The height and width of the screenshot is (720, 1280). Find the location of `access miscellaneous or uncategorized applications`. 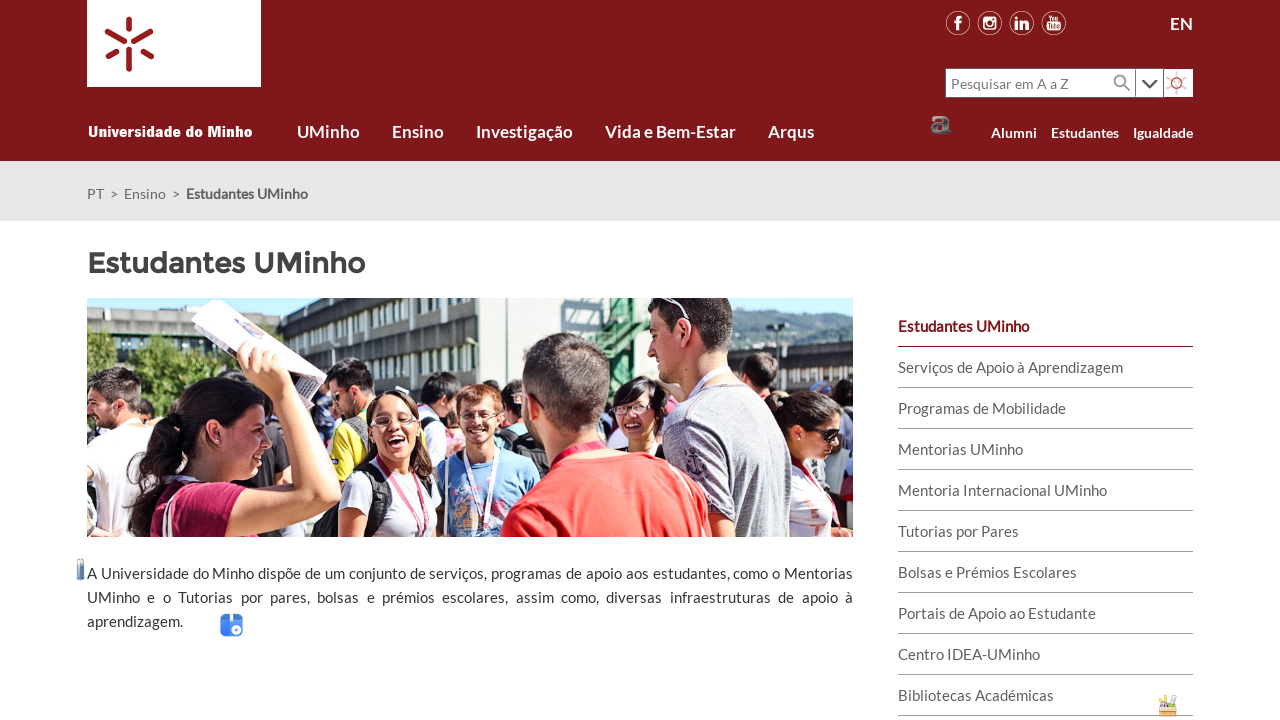

access miscellaneous or uncategorized applications is located at coordinates (1168, 706).